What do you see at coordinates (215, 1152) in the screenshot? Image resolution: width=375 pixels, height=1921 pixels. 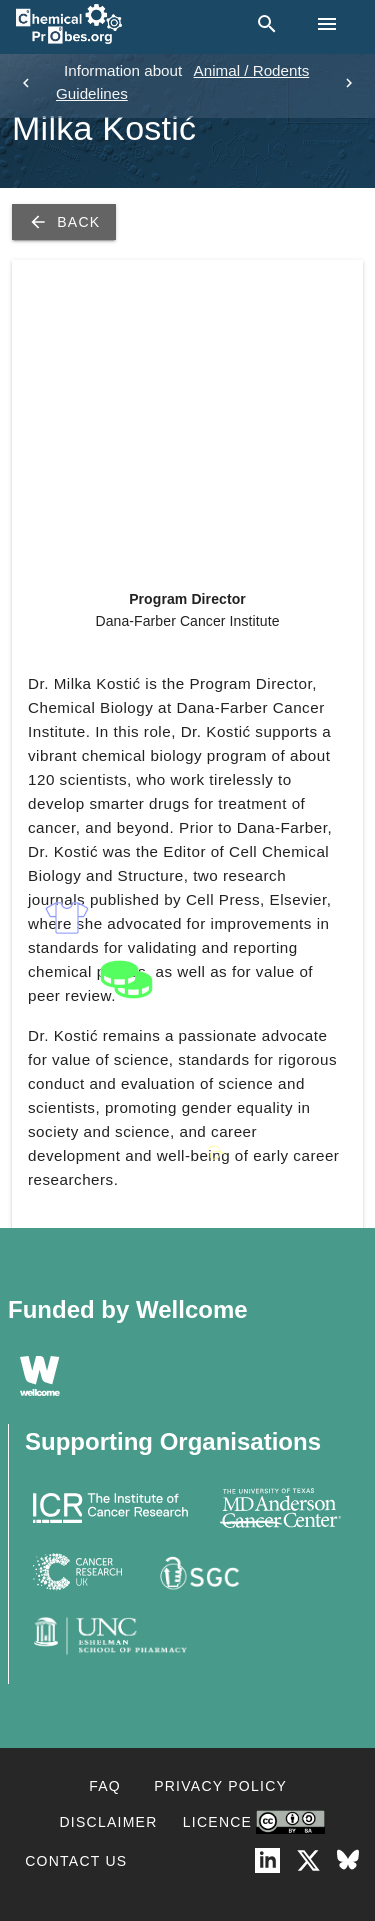 I see `freehand drawing or sketch tool` at bounding box center [215, 1152].